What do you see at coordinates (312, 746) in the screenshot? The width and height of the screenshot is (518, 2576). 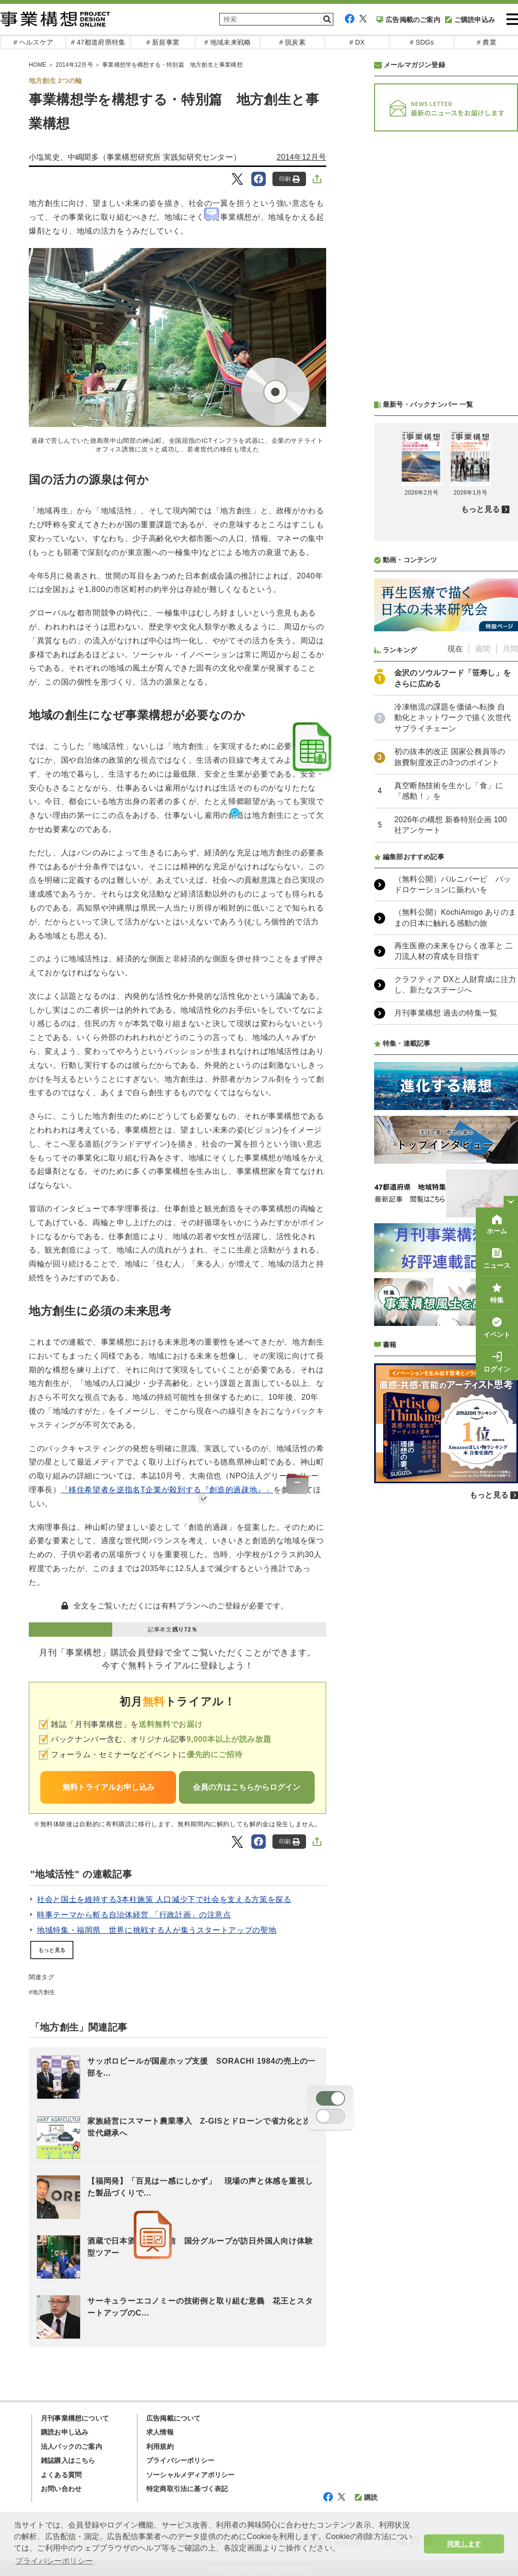 I see `open an opendocument spreadsheet file` at bounding box center [312, 746].